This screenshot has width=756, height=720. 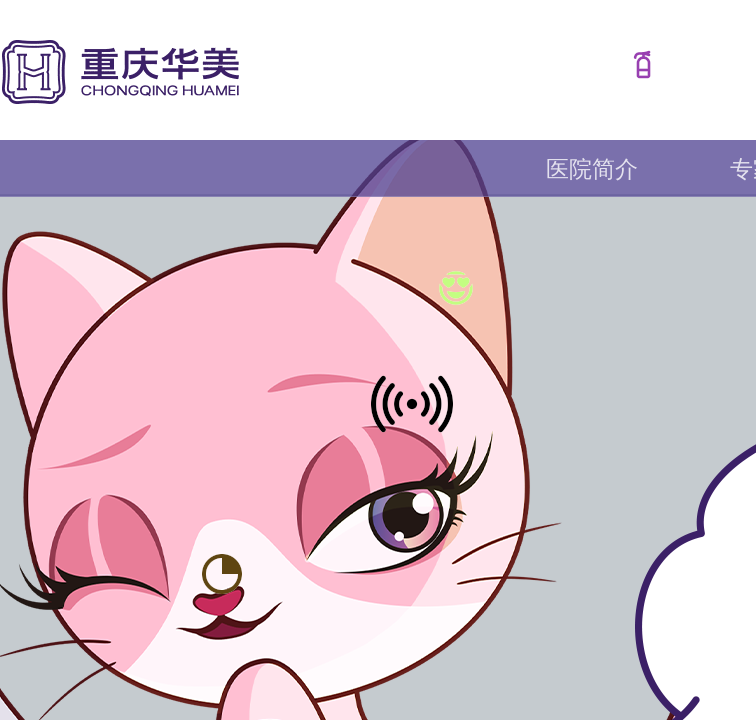 I want to click on access radio or audio streaming, so click(x=412, y=404).